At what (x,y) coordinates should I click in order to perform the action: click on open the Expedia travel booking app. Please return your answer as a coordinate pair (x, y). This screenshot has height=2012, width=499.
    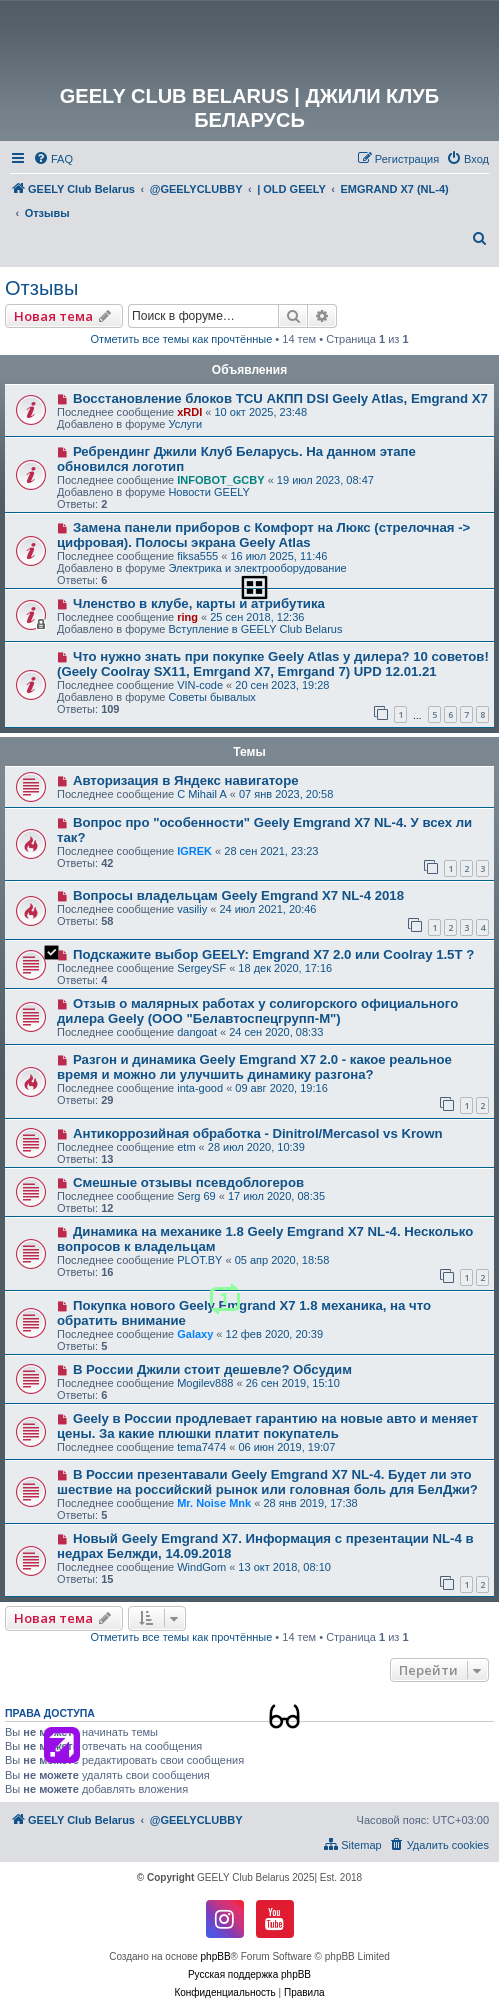
    Looking at the image, I should click on (62, 1745).